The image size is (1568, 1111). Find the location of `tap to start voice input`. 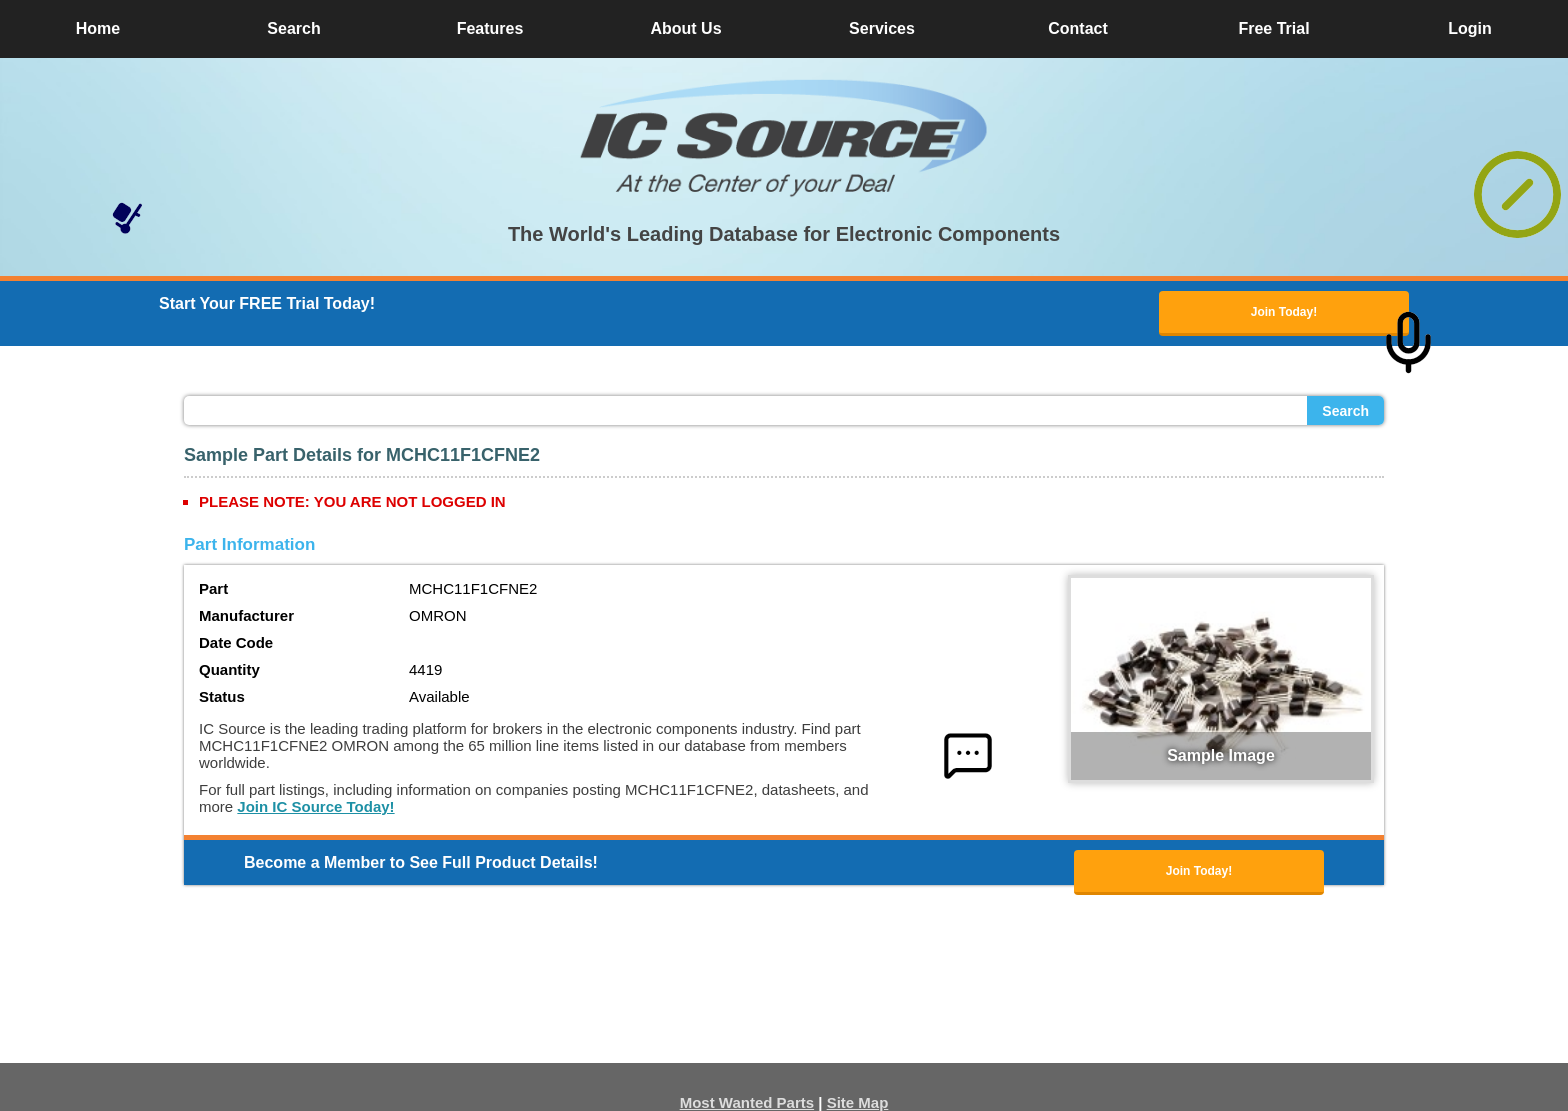

tap to start voice input is located at coordinates (1408, 342).